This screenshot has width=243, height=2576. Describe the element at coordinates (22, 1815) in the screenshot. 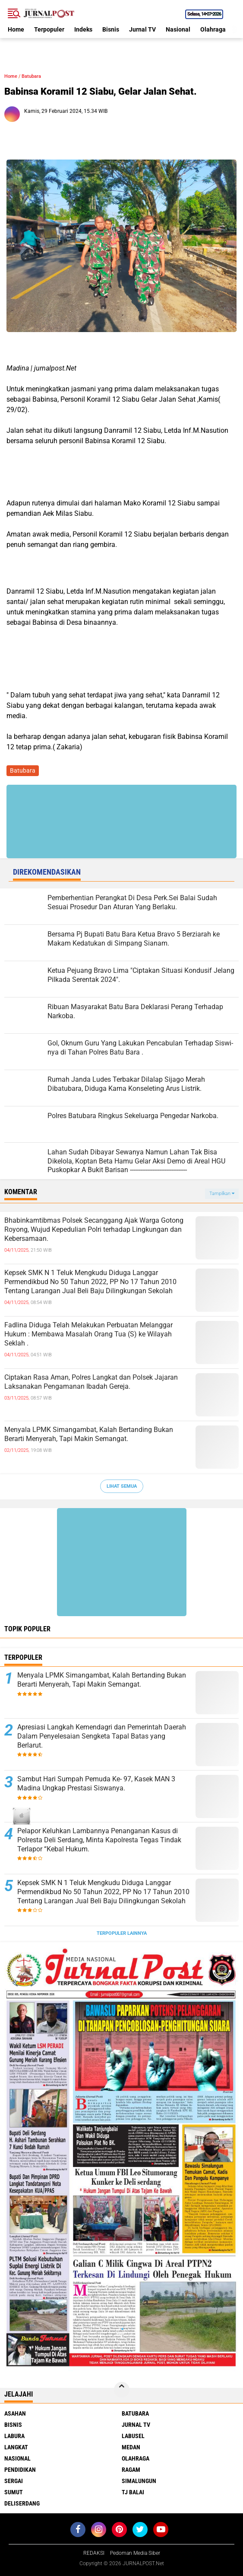

I see `indicates a power mac g4 quicksilver device` at that location.